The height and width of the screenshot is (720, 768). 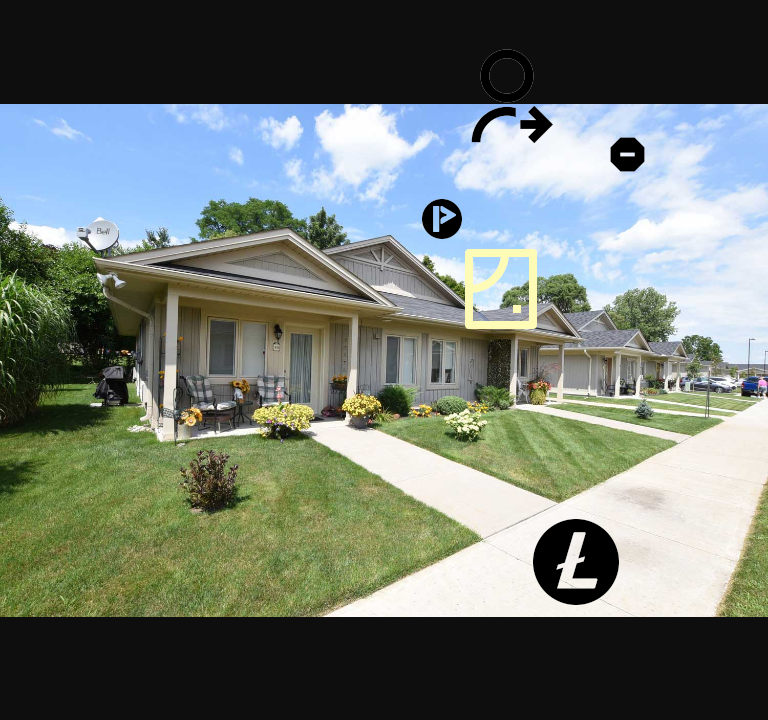 I want to click on indicates spam or blocked content, so click(x=627, y=154).